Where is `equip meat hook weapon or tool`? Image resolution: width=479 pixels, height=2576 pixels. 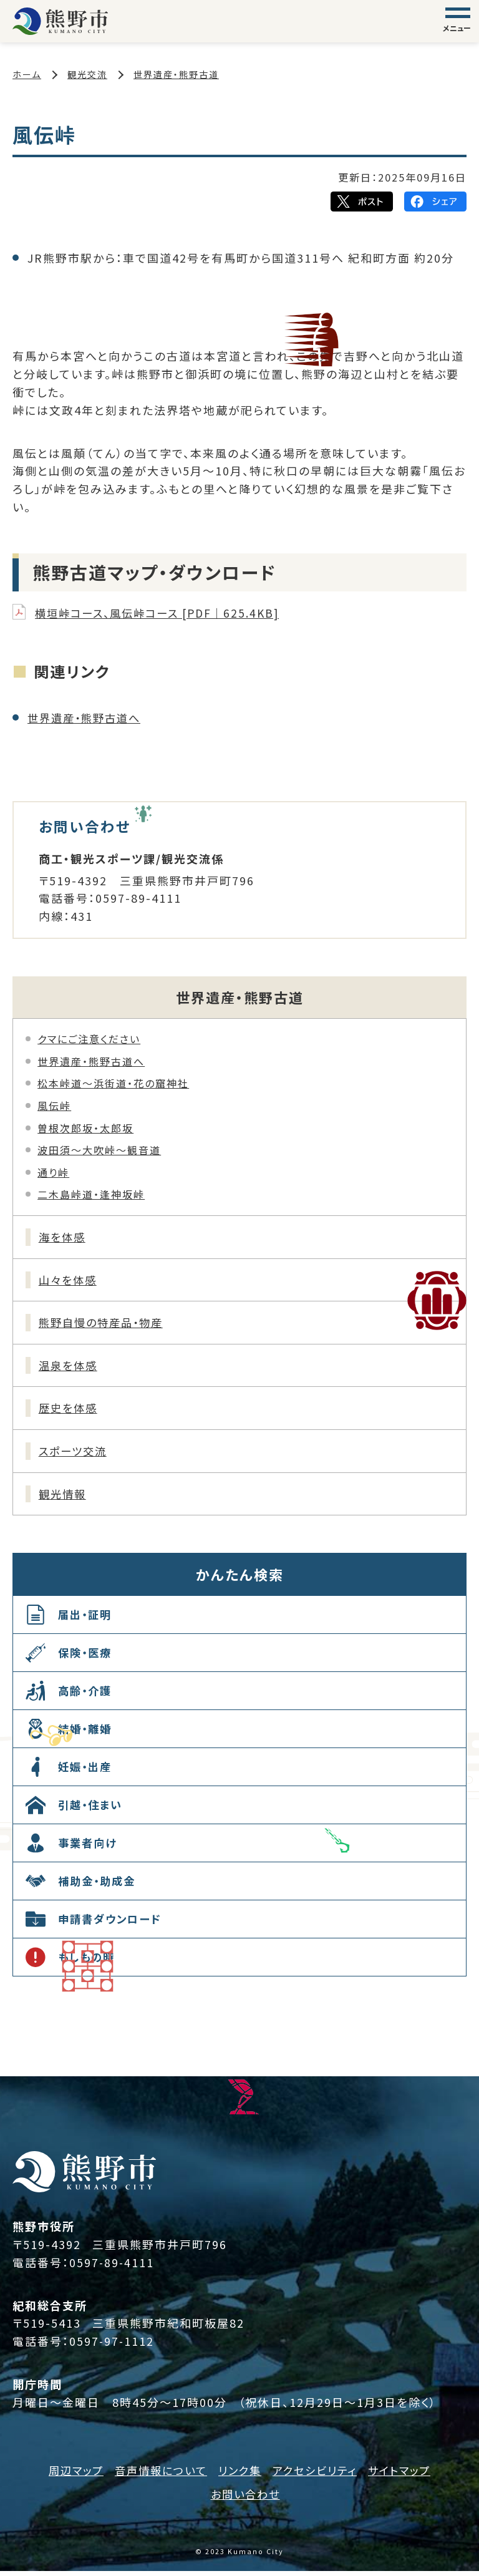 equip meat hook weapon or tool is located at coordinates (337, 1840).